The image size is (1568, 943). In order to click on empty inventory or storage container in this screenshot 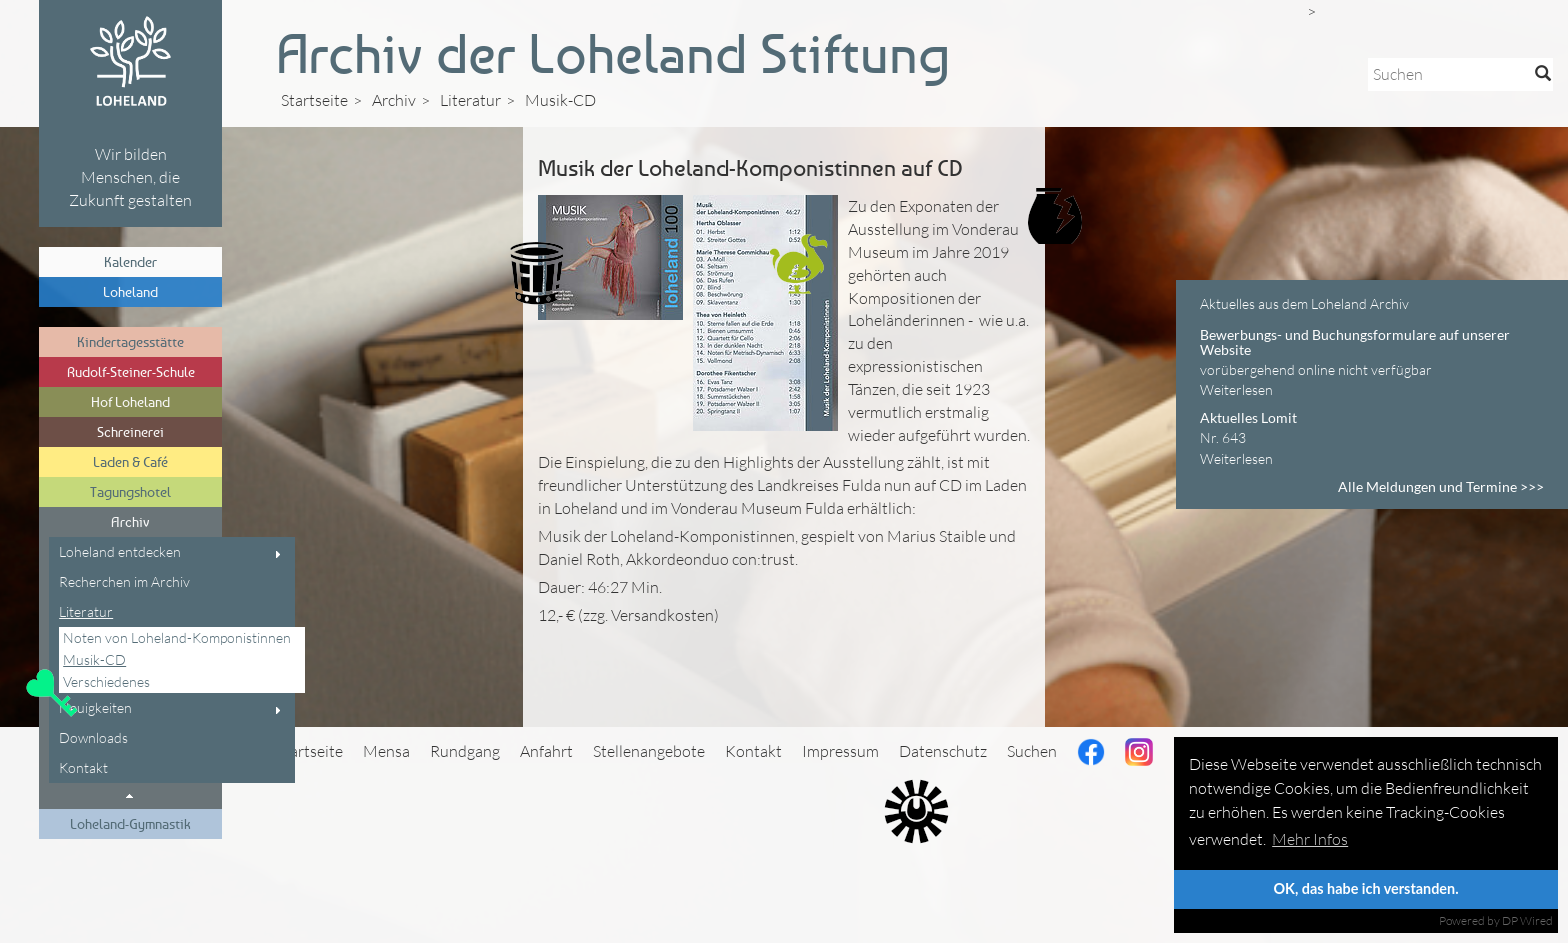, I will do `click(537, 263)`.